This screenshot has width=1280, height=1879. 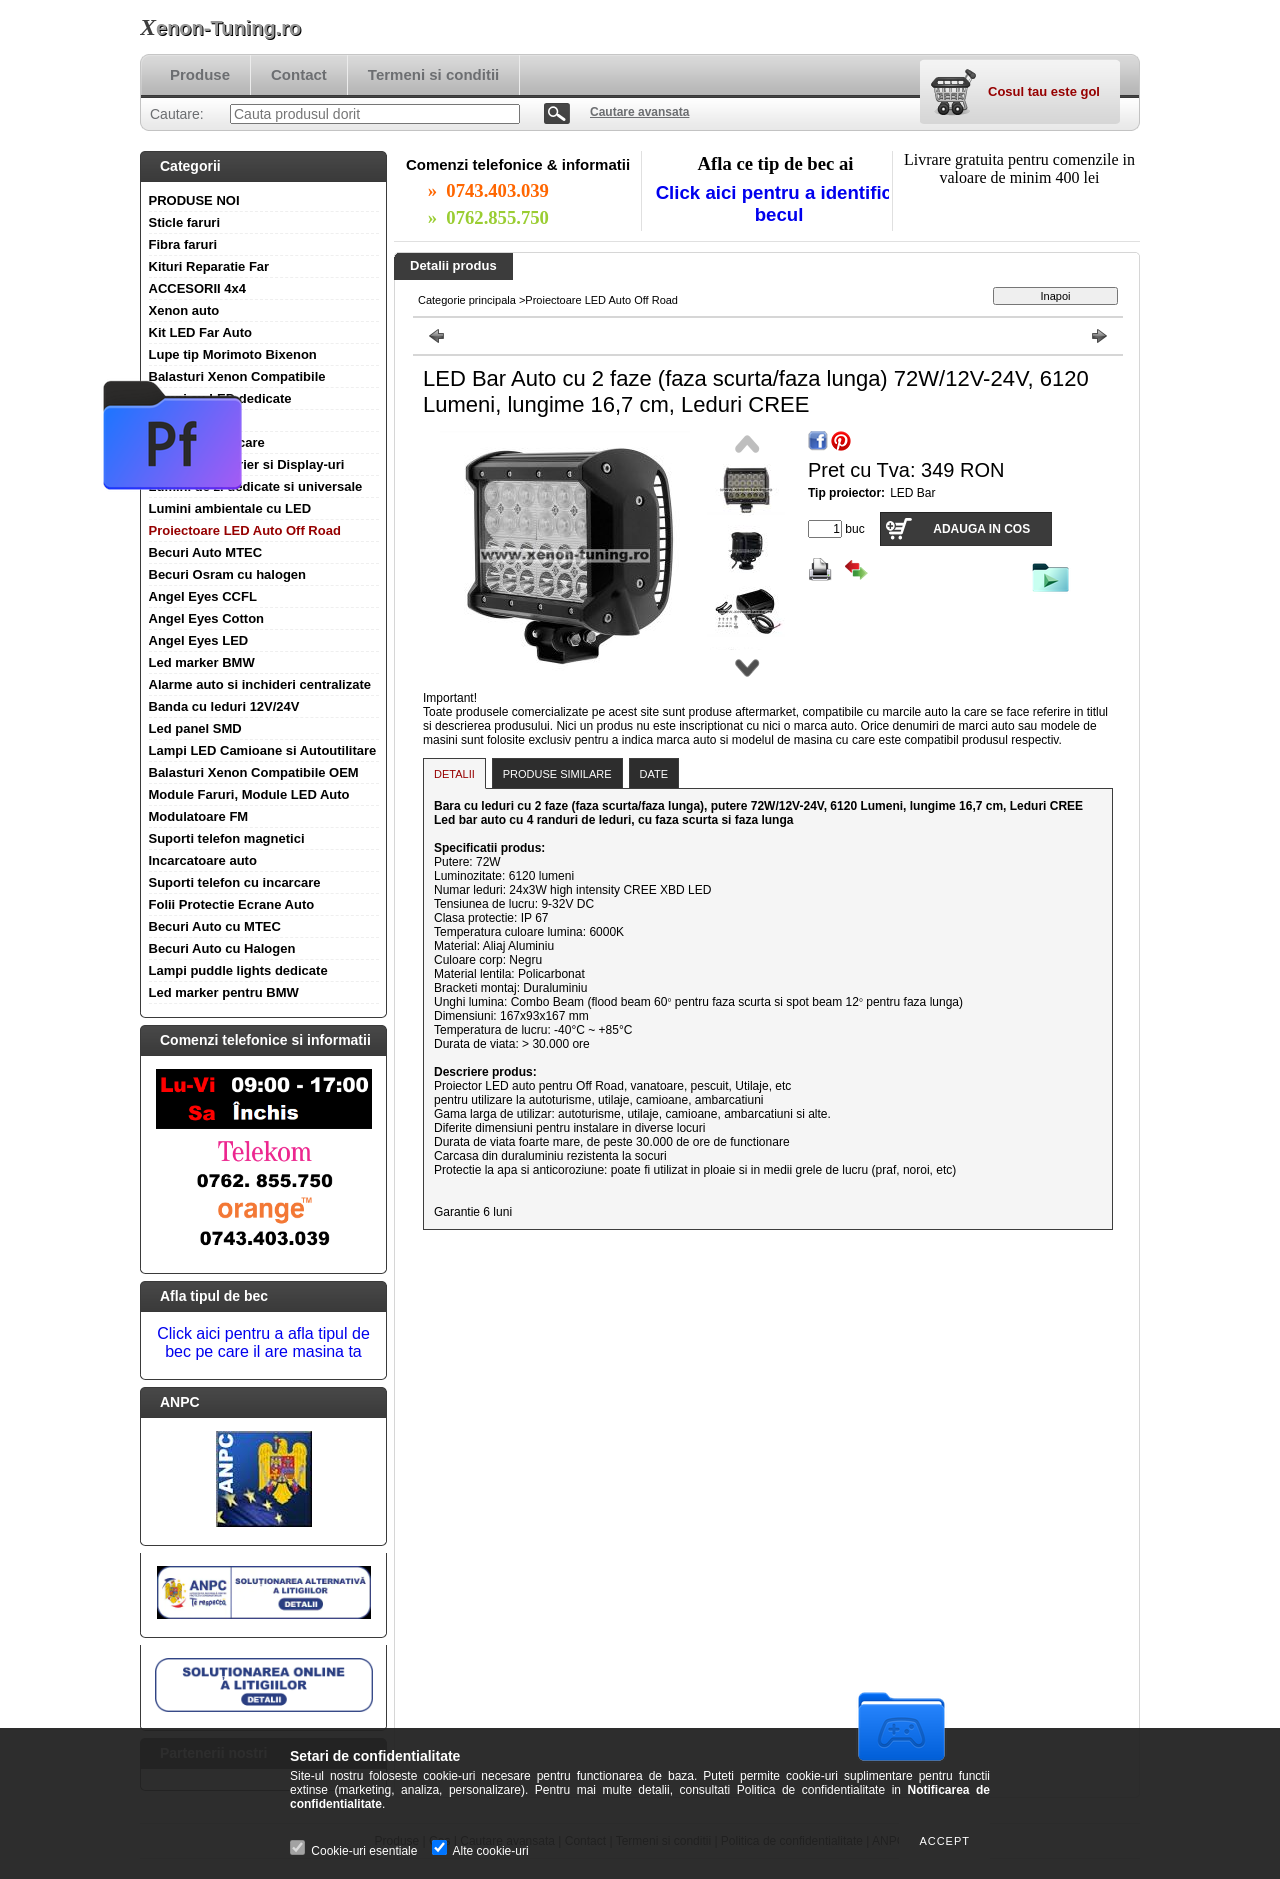 What do you see at coordinates (901, 1726) in the screenshot?
I see `open your games folder` at bounding box center [901, 1726].